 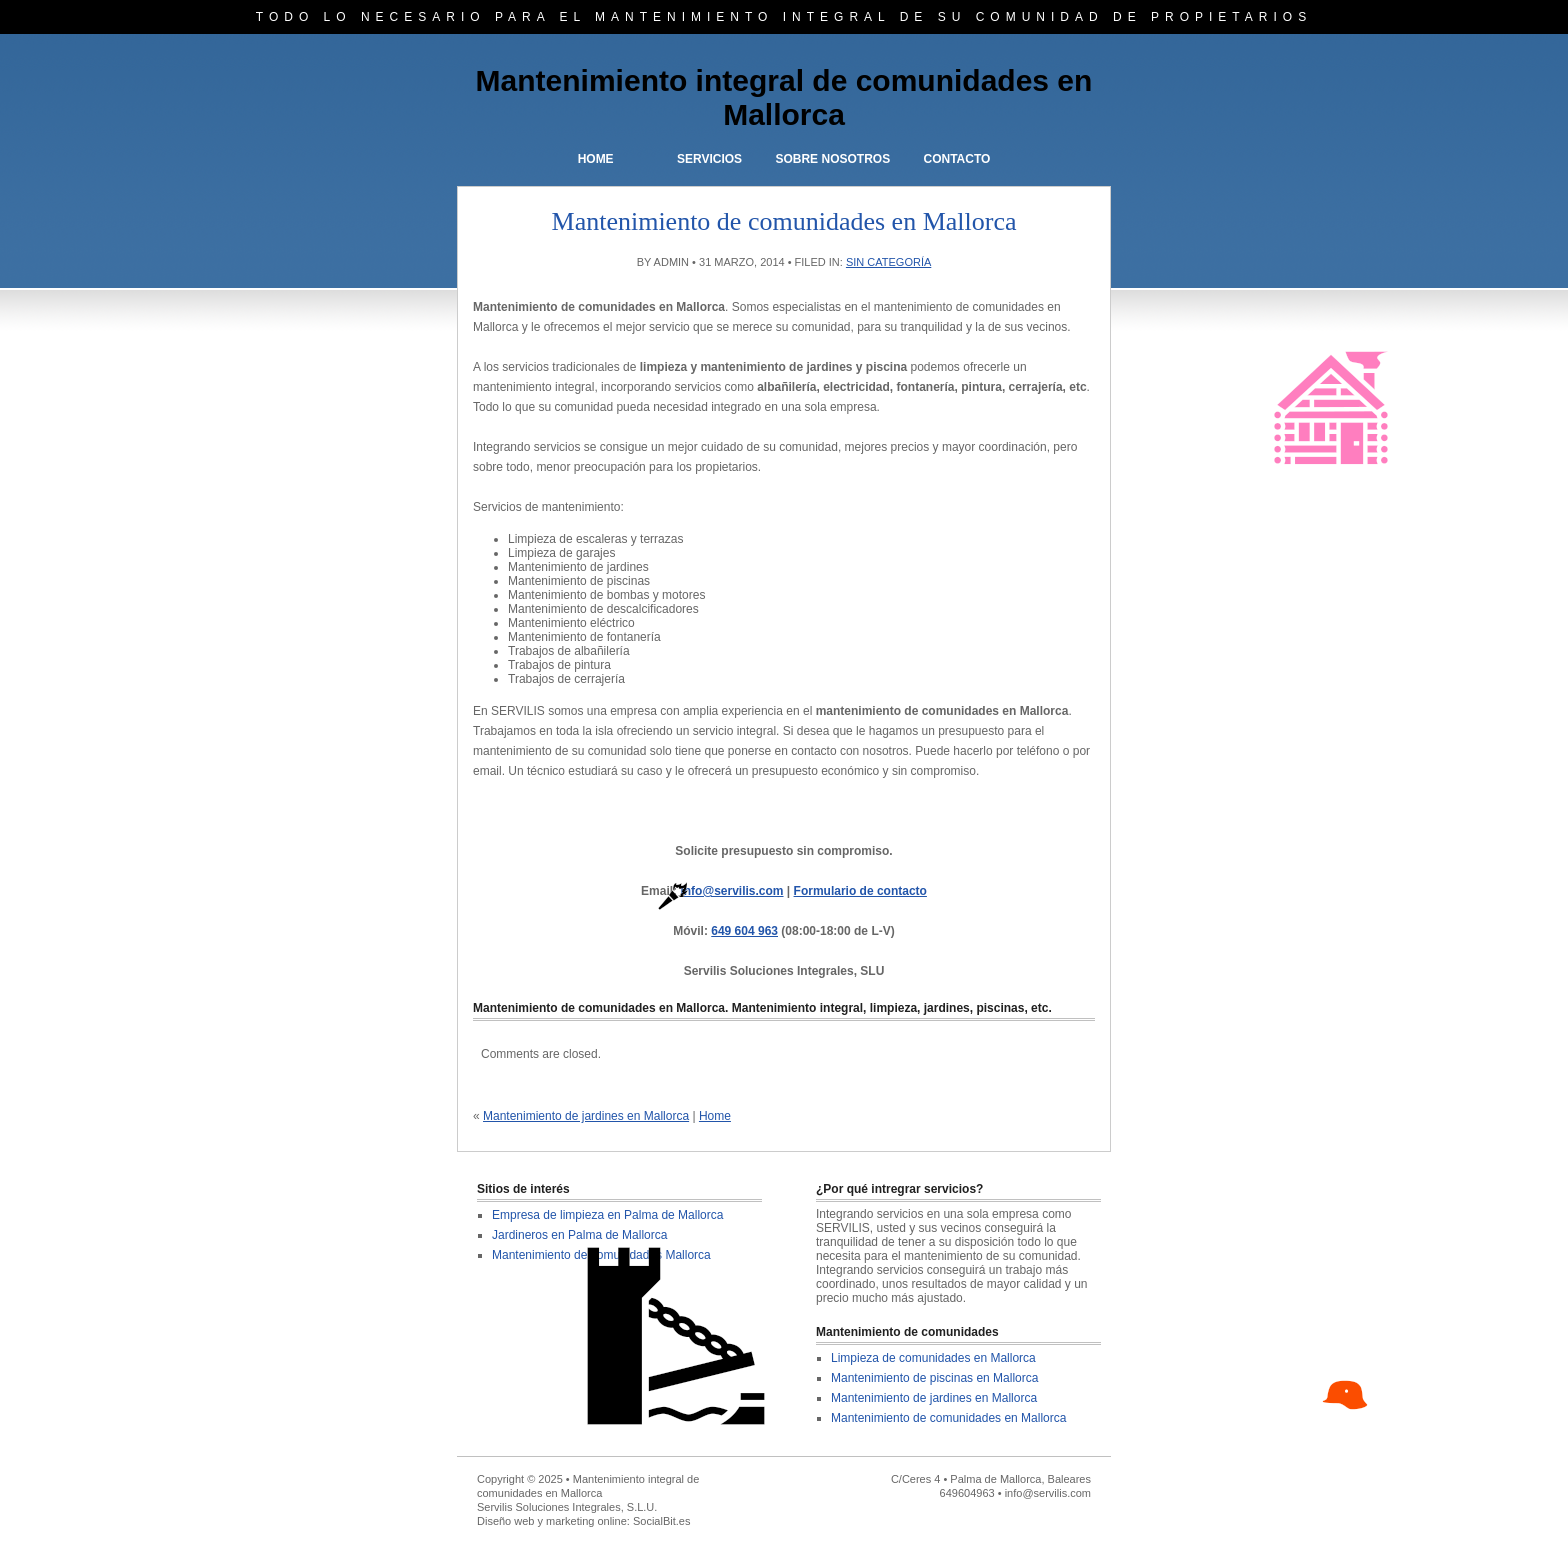 What do you see at coordinates (673, 895) in the screenshot?
I see `toggle flashlight or torch mode` at bounding box center [673, 895].